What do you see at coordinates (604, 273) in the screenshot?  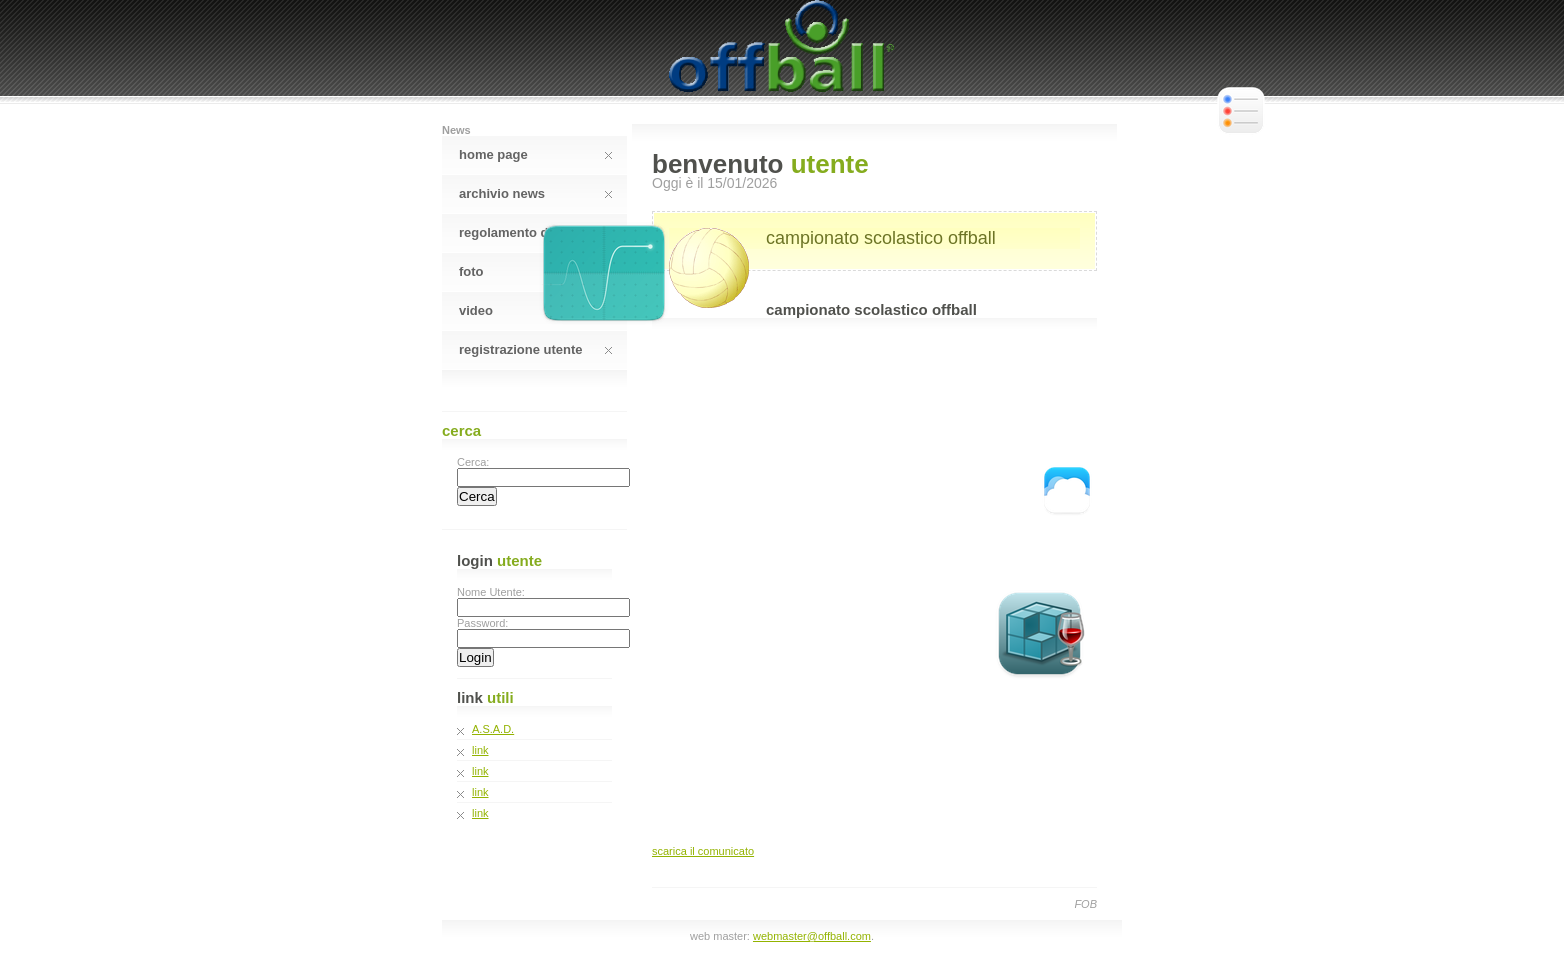 I see `open system resource monitor` at bounding box center [604, 273].